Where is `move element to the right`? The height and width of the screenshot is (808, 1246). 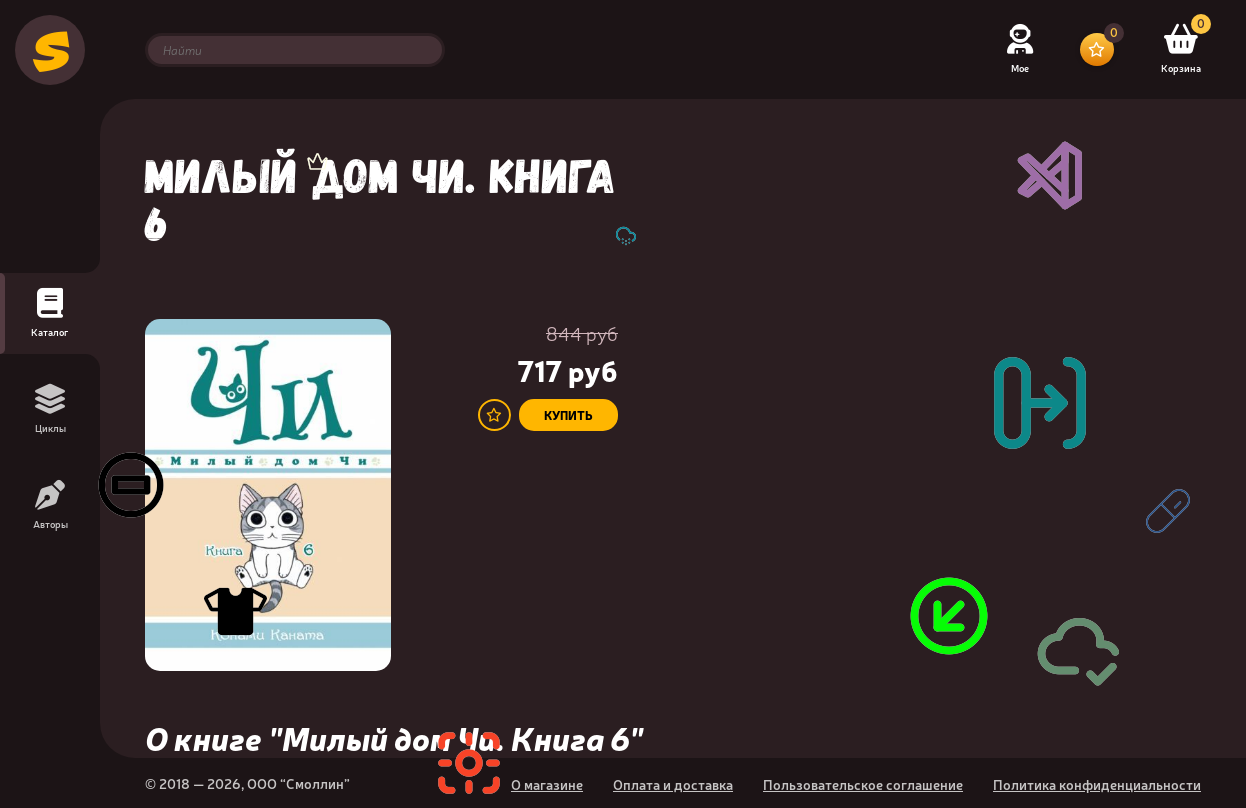
move element to the right is located at coordinates (1040, 403).